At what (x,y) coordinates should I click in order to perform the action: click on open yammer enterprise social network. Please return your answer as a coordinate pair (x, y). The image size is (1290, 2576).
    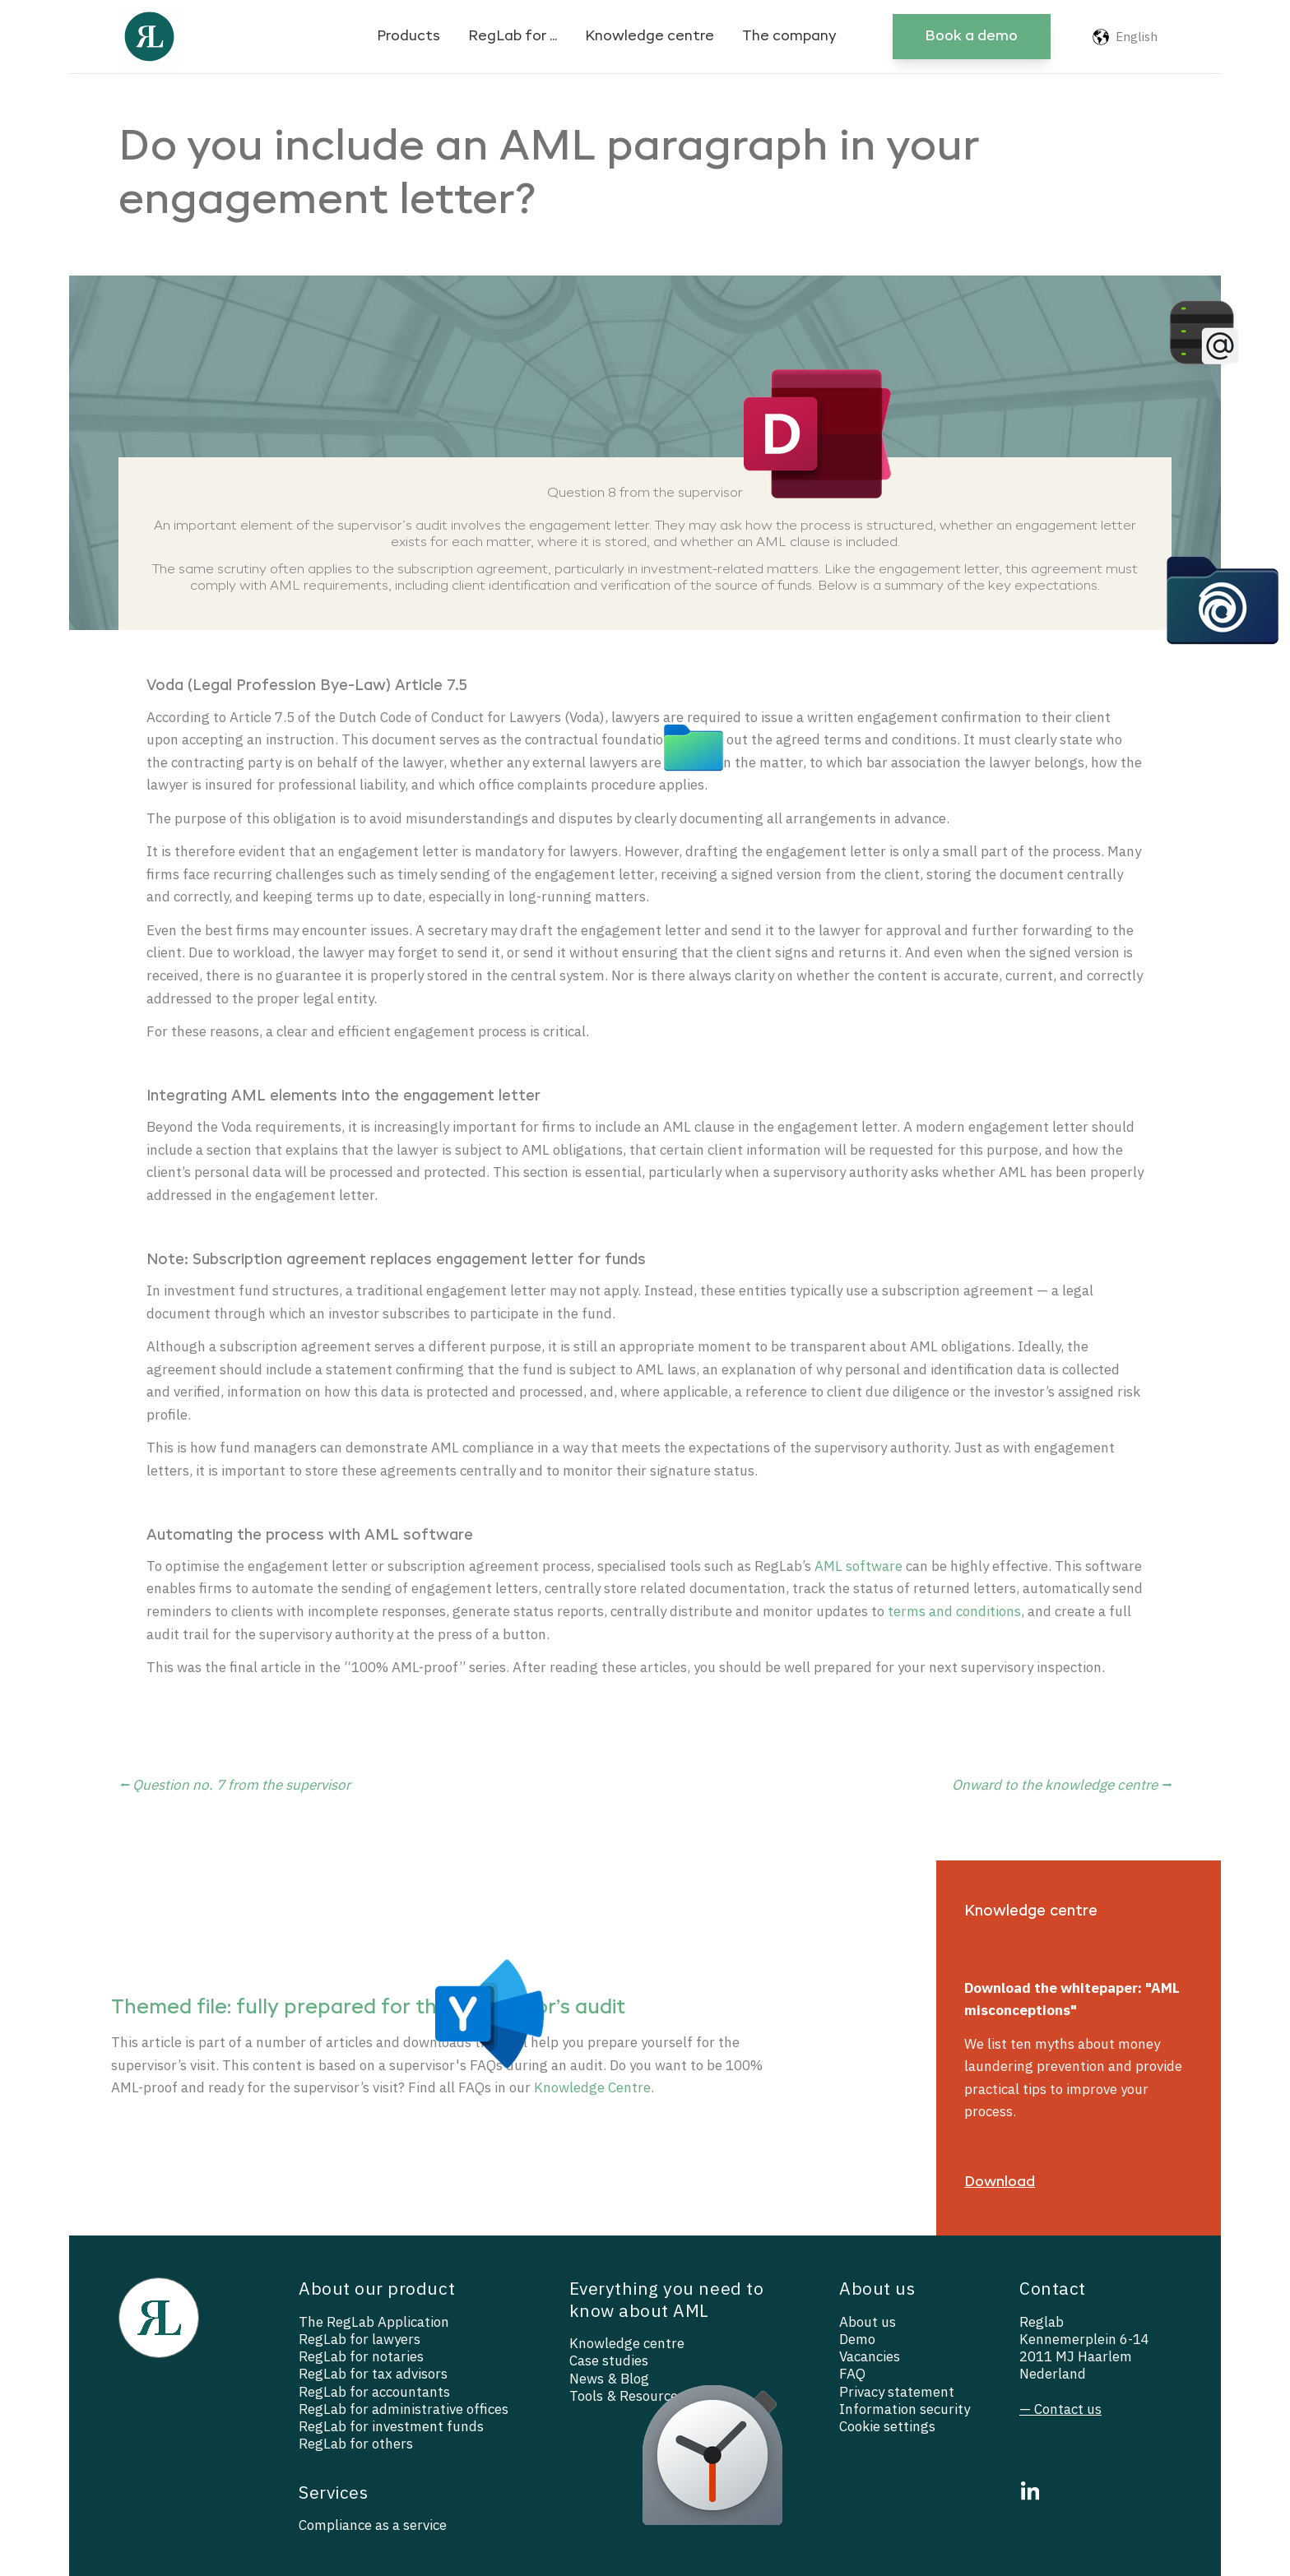
    Looking at the image, I should click on (490, 2013).